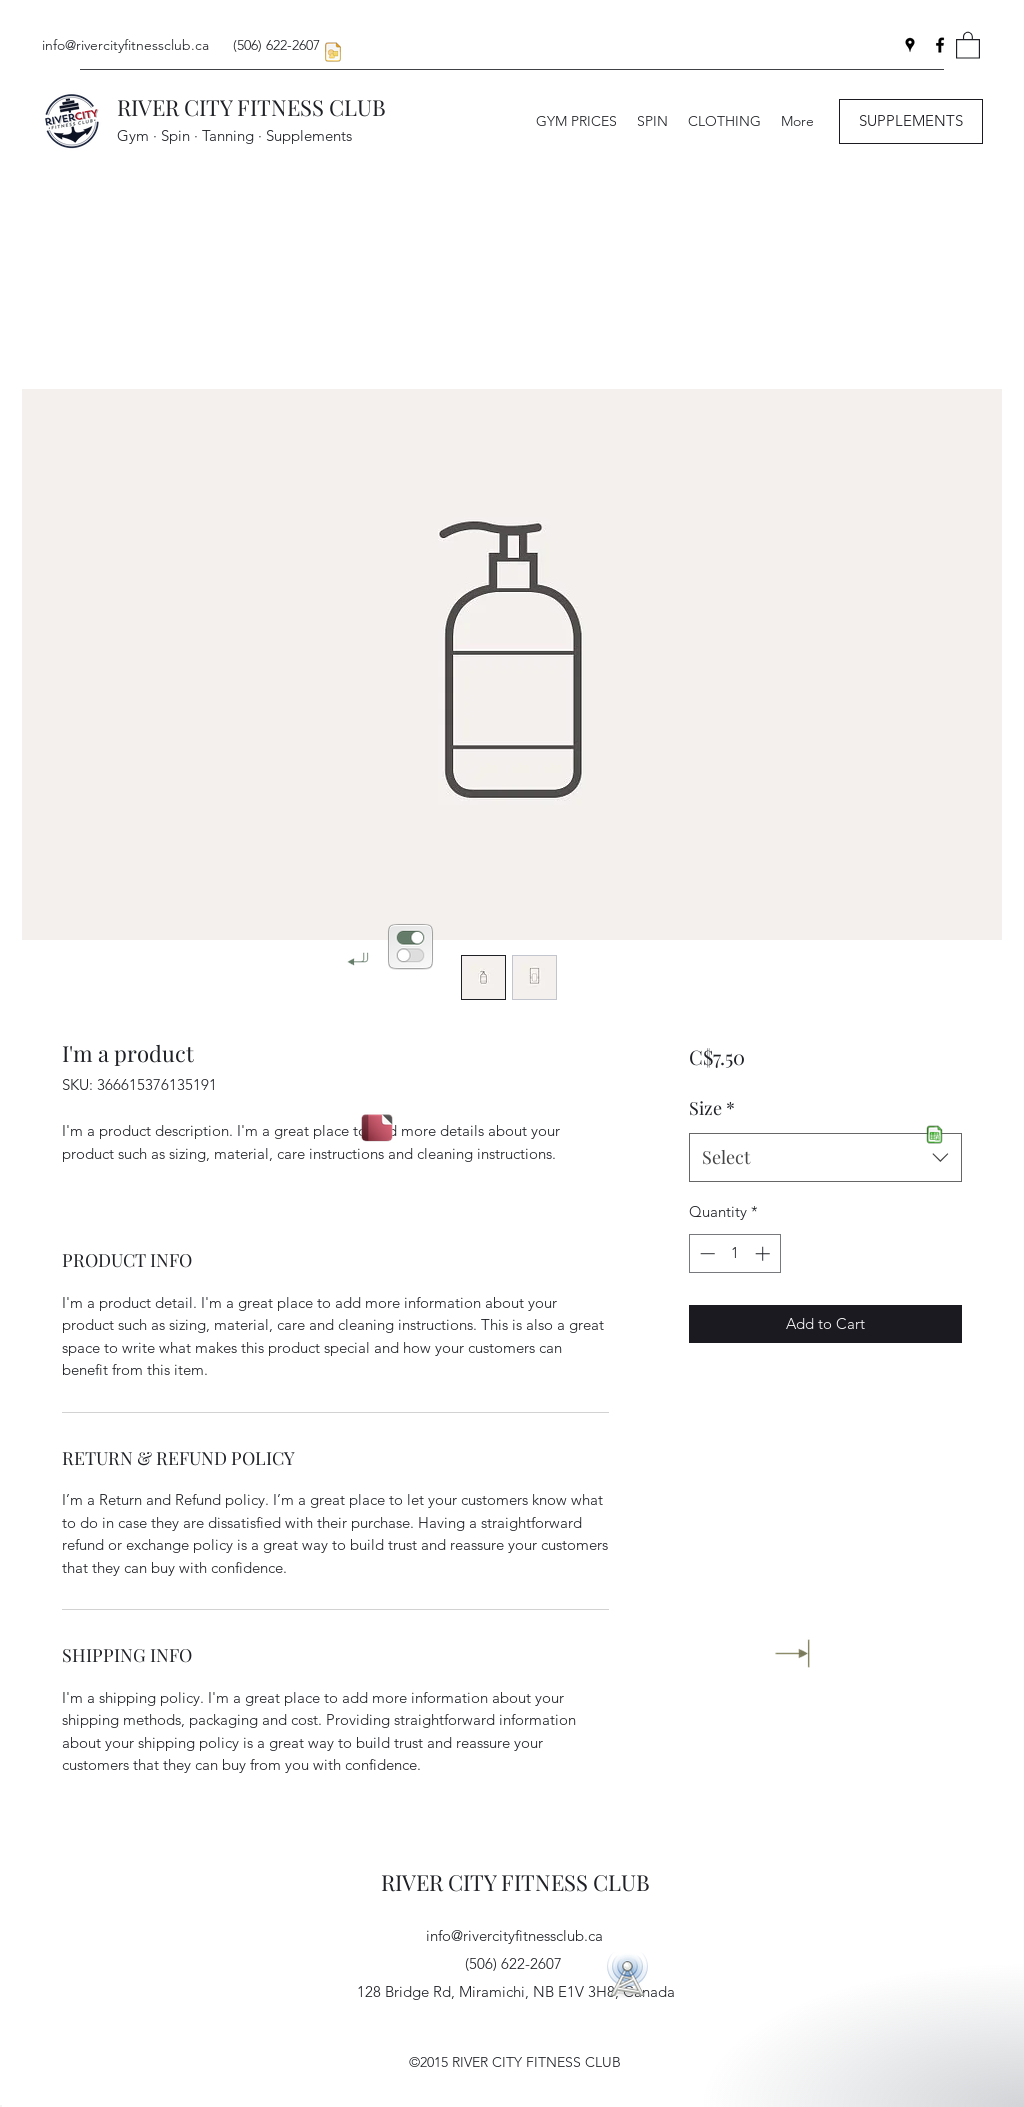 The width and height of the screenshot is (1024, 2107). Describe the element at coordinates (377, 1127) in the screenshot. I see `change desktop wallpaper settings` at that location.